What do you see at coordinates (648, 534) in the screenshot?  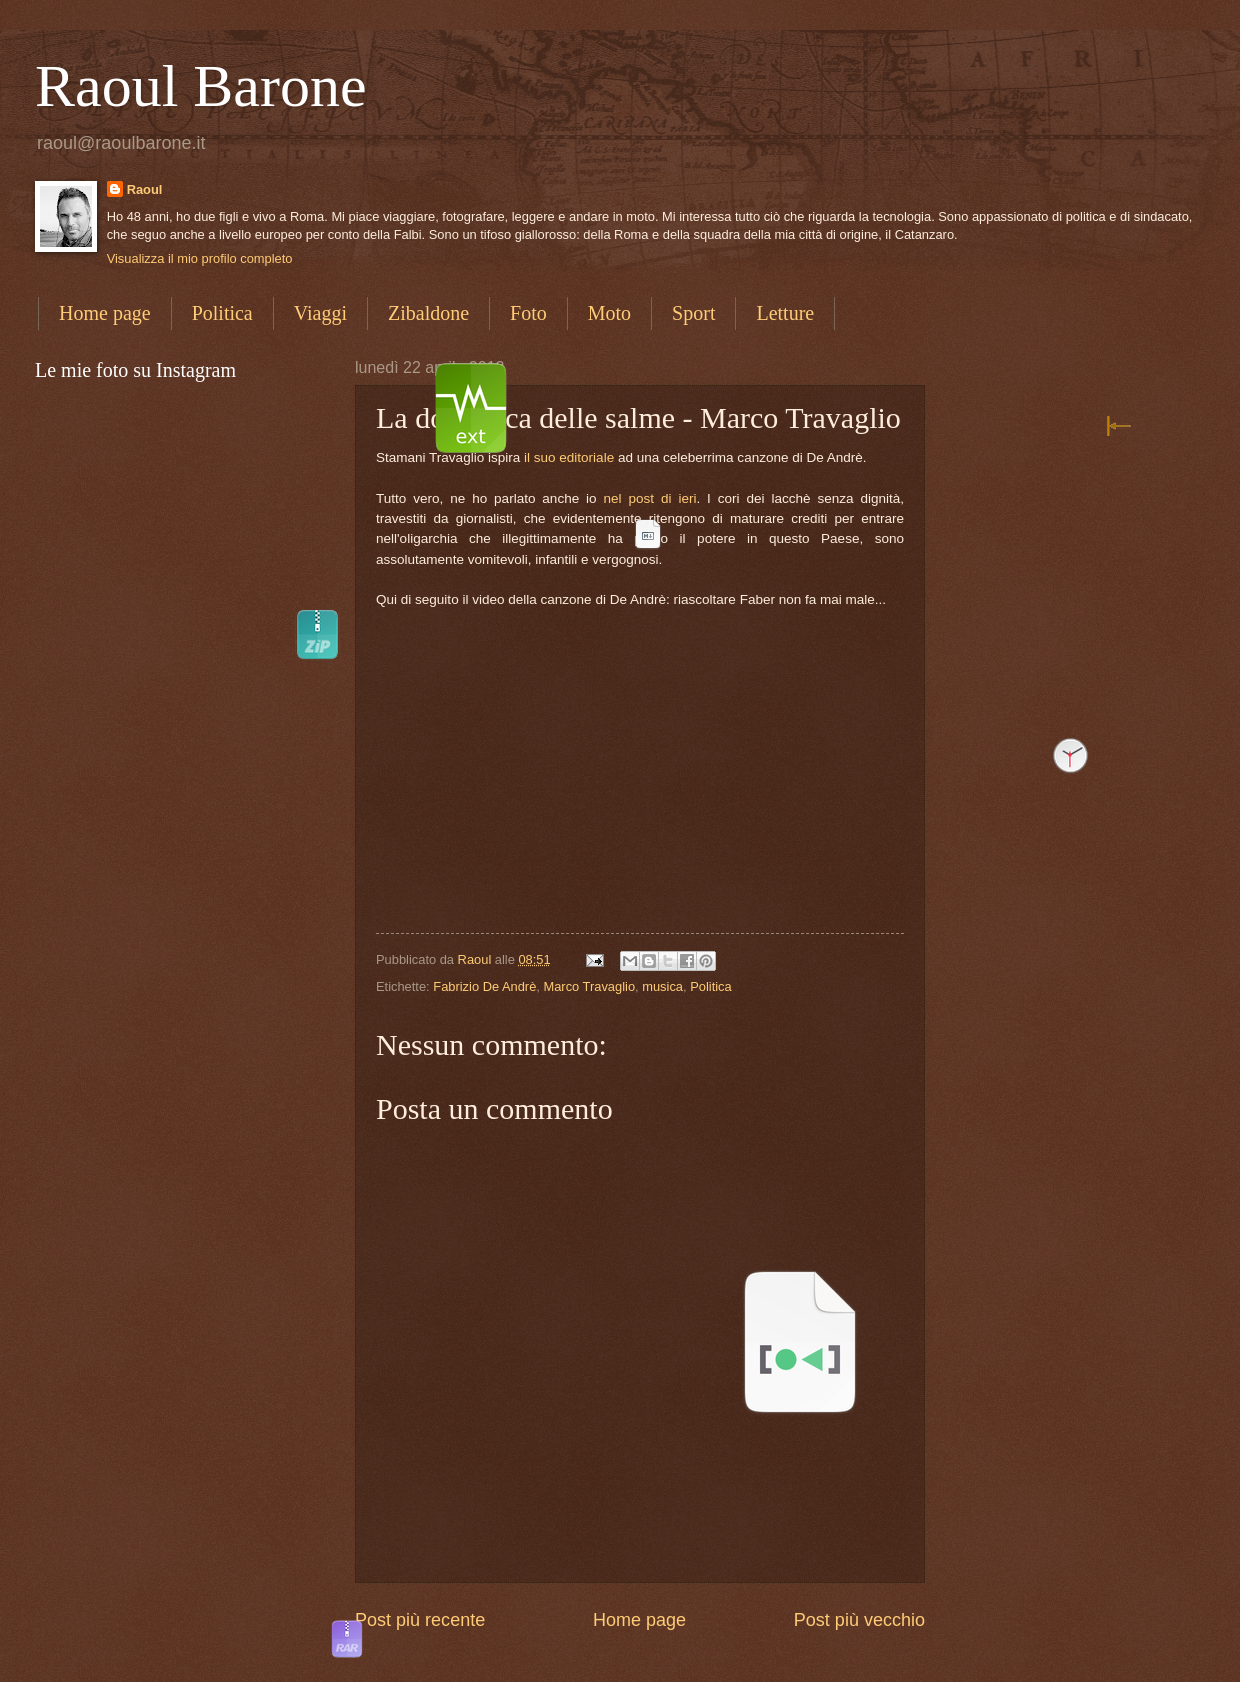 I see `a markdown text file` at bounding box center [648, 534].